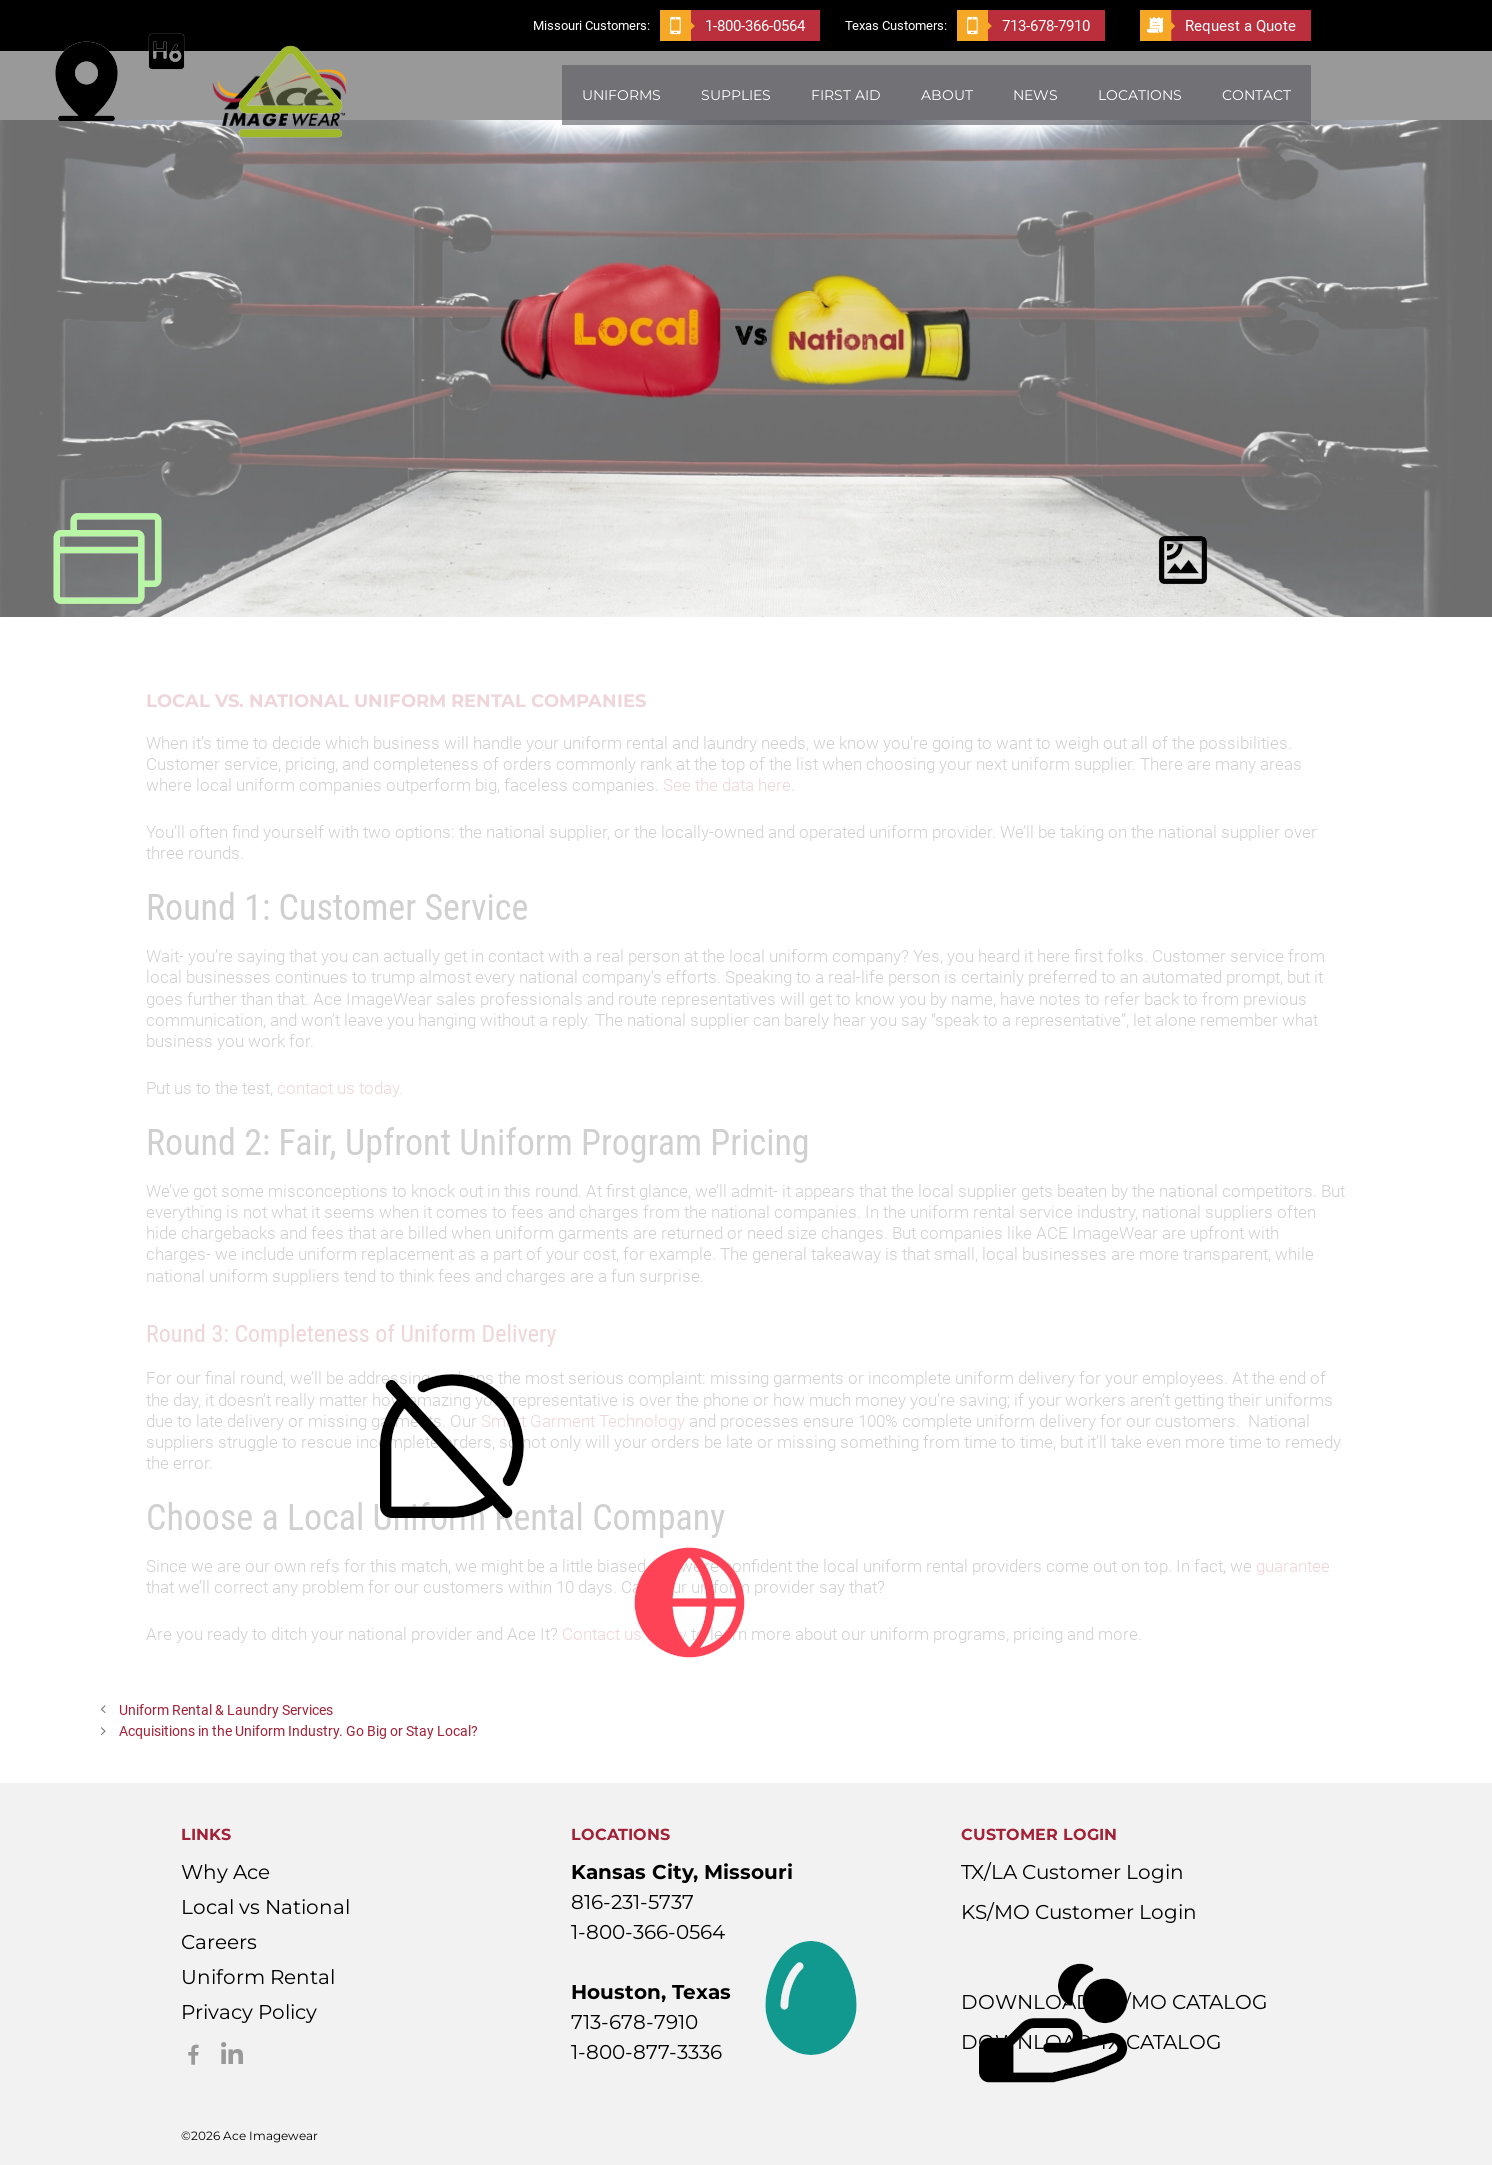  I want to click on switch to satellite map view, so click(1183, 560).